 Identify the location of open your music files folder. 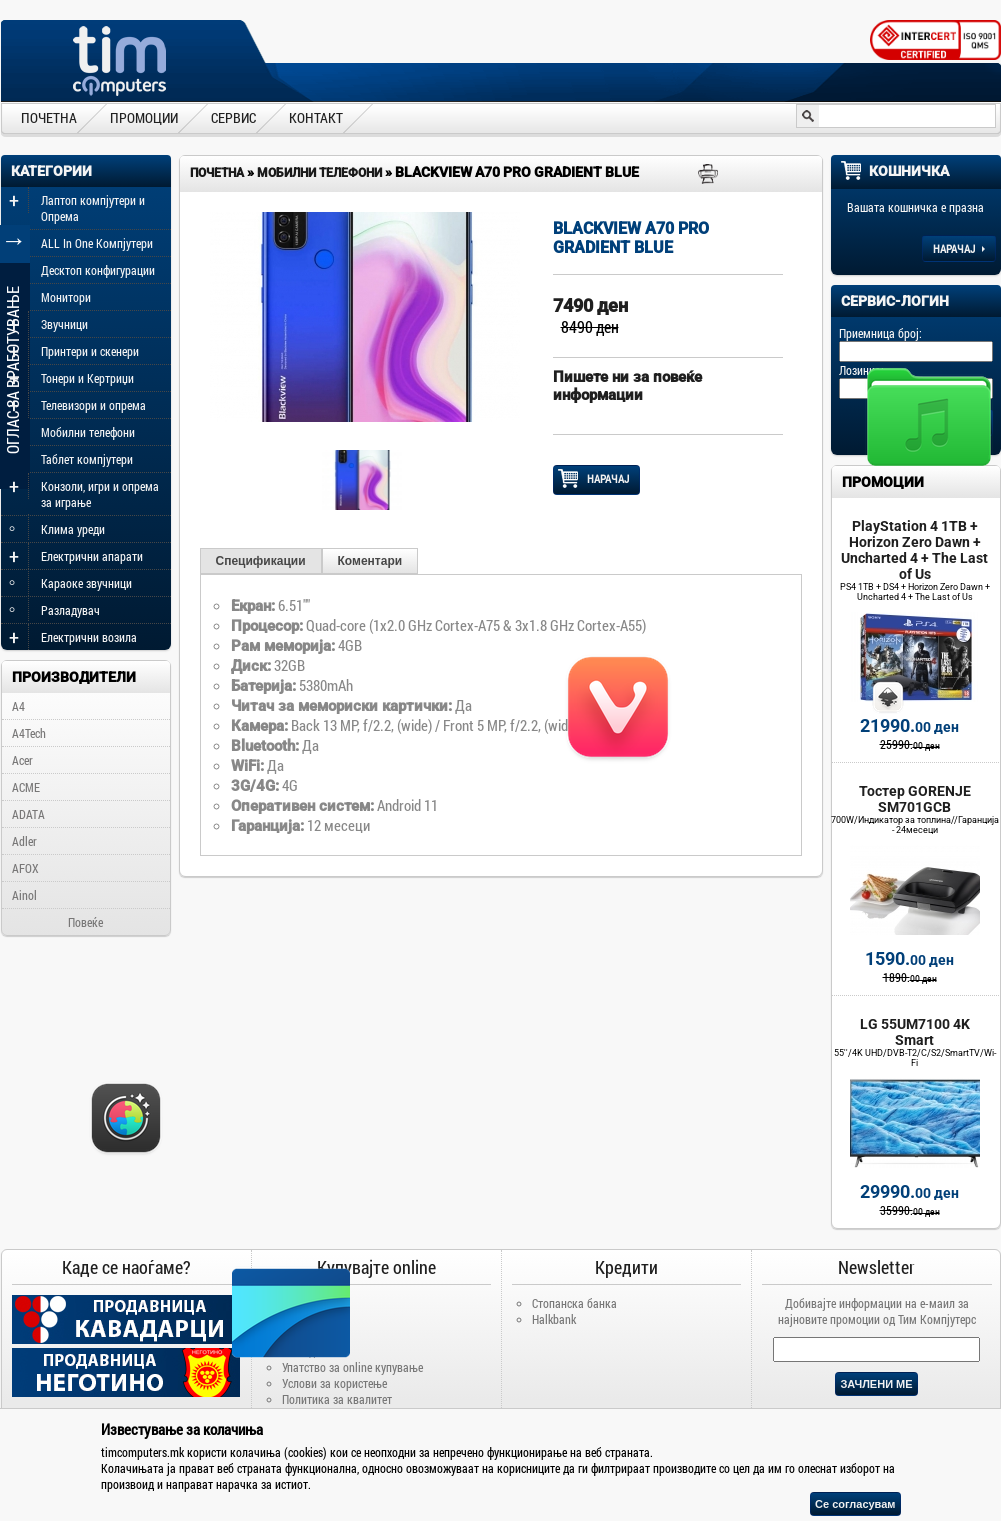
(929, 417).